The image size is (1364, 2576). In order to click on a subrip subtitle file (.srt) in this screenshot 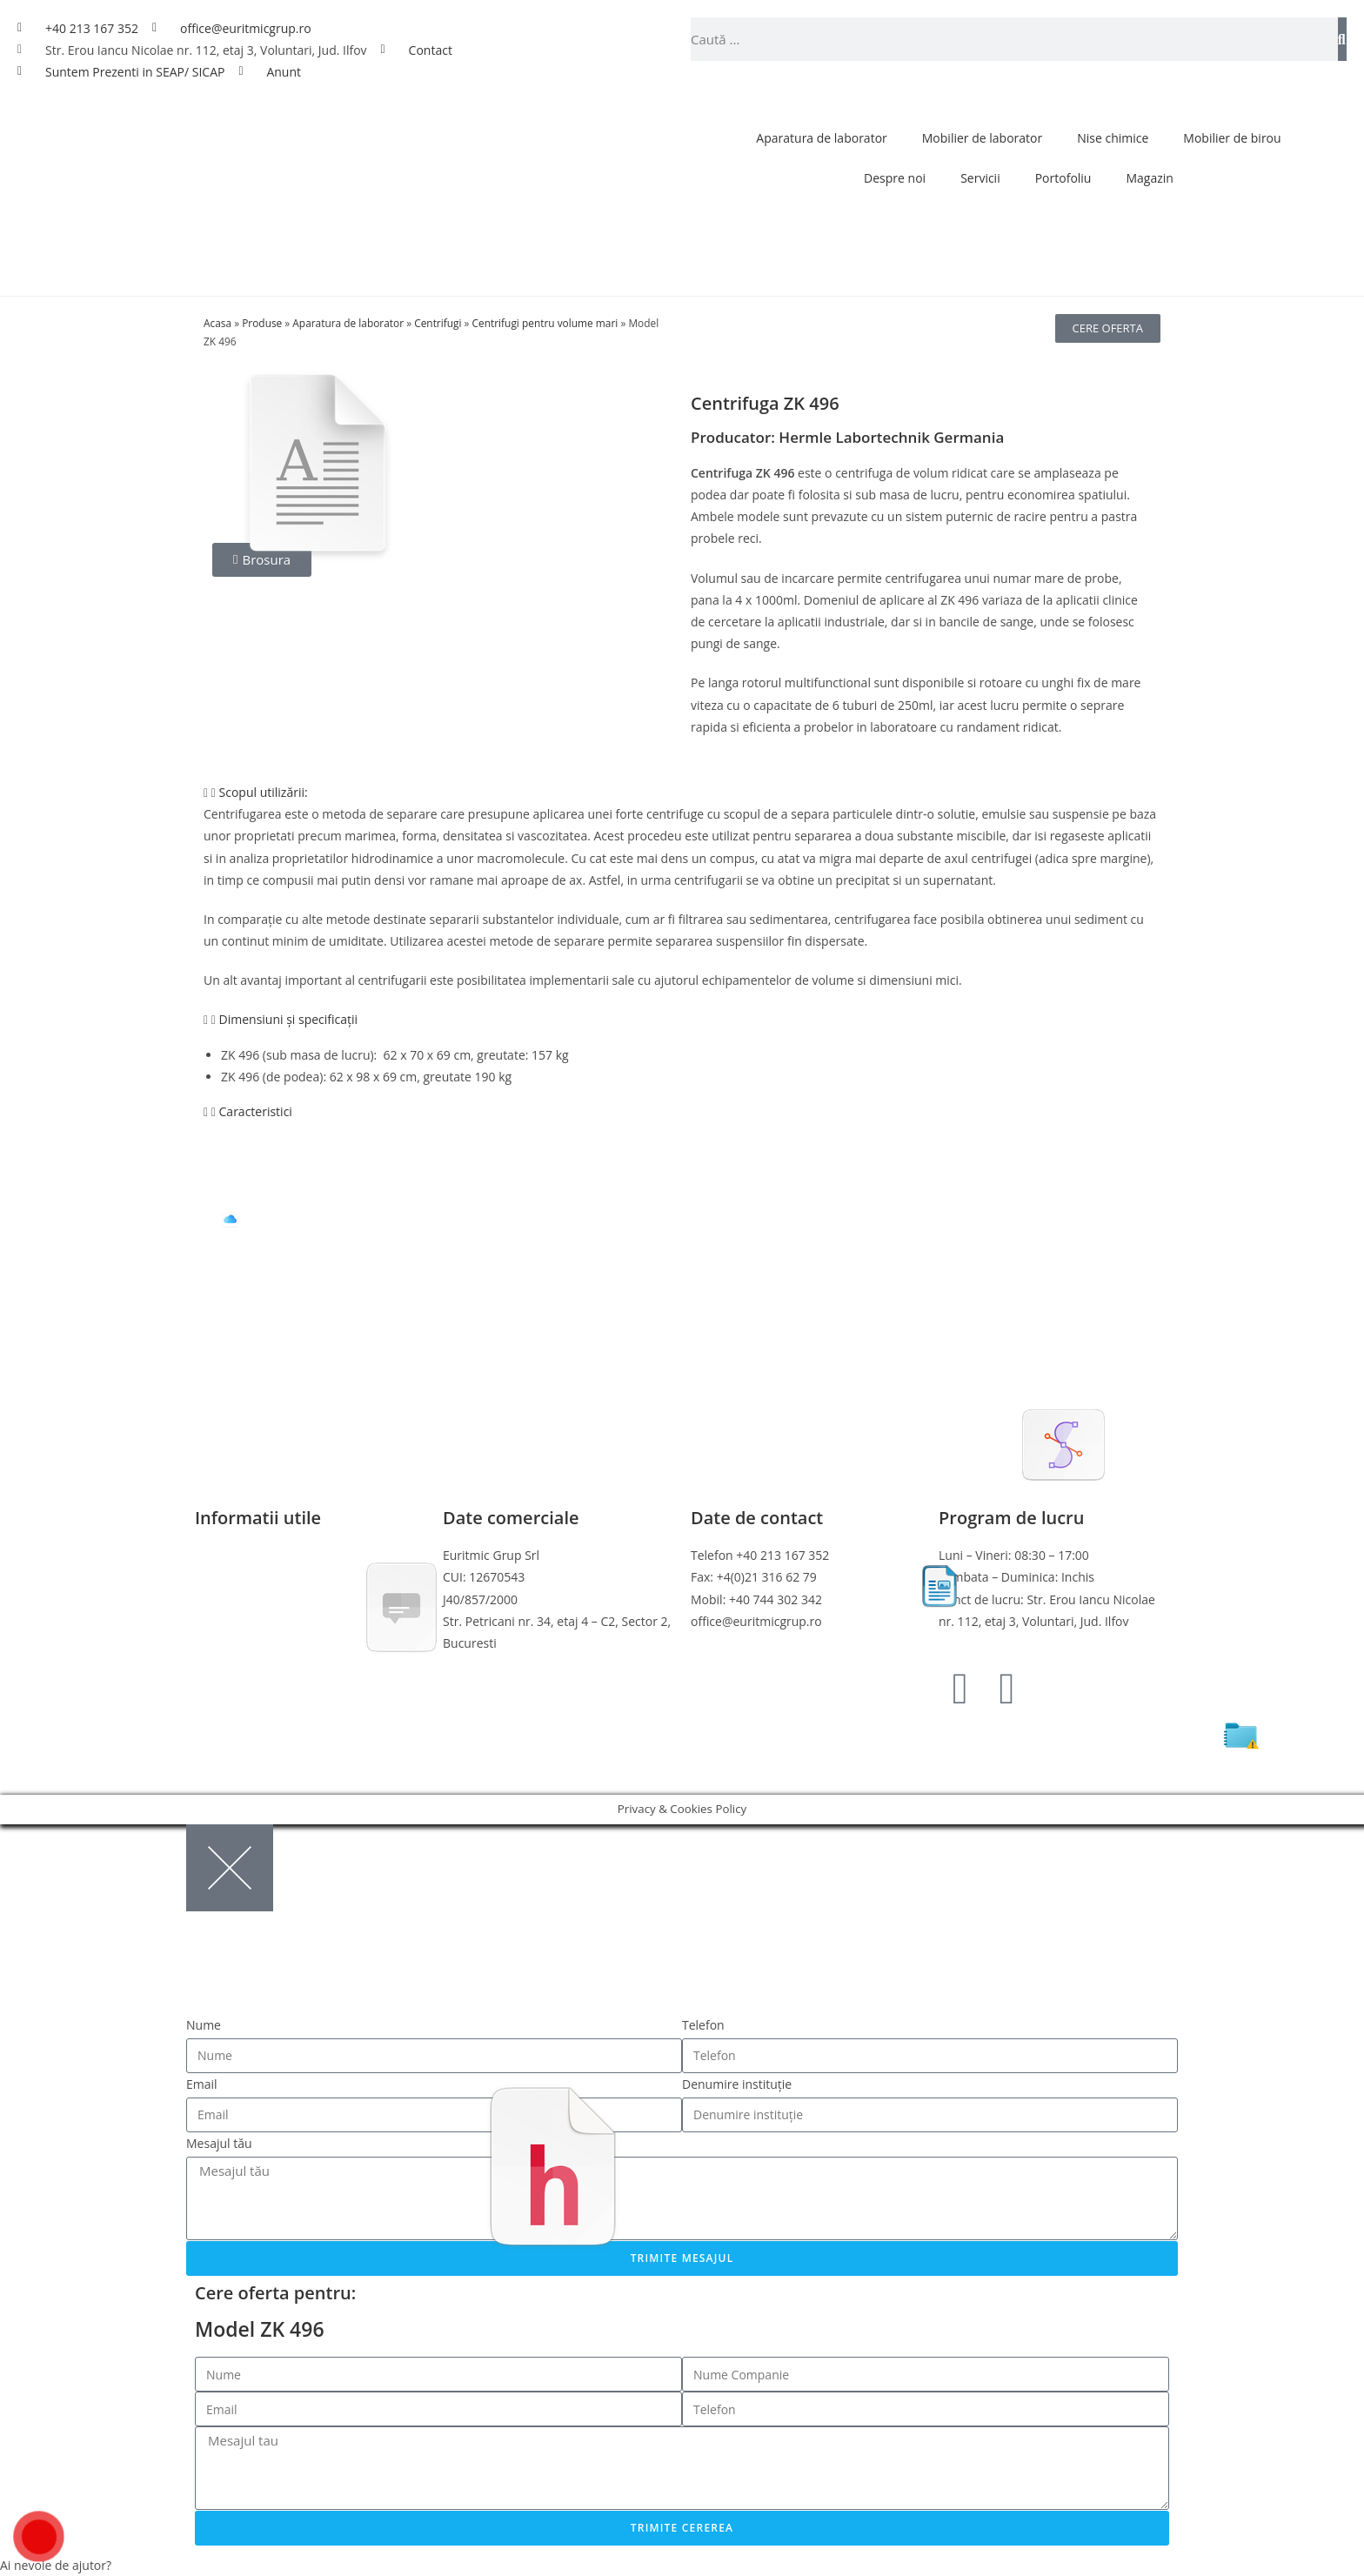, I will do `click(401, 1607)`.